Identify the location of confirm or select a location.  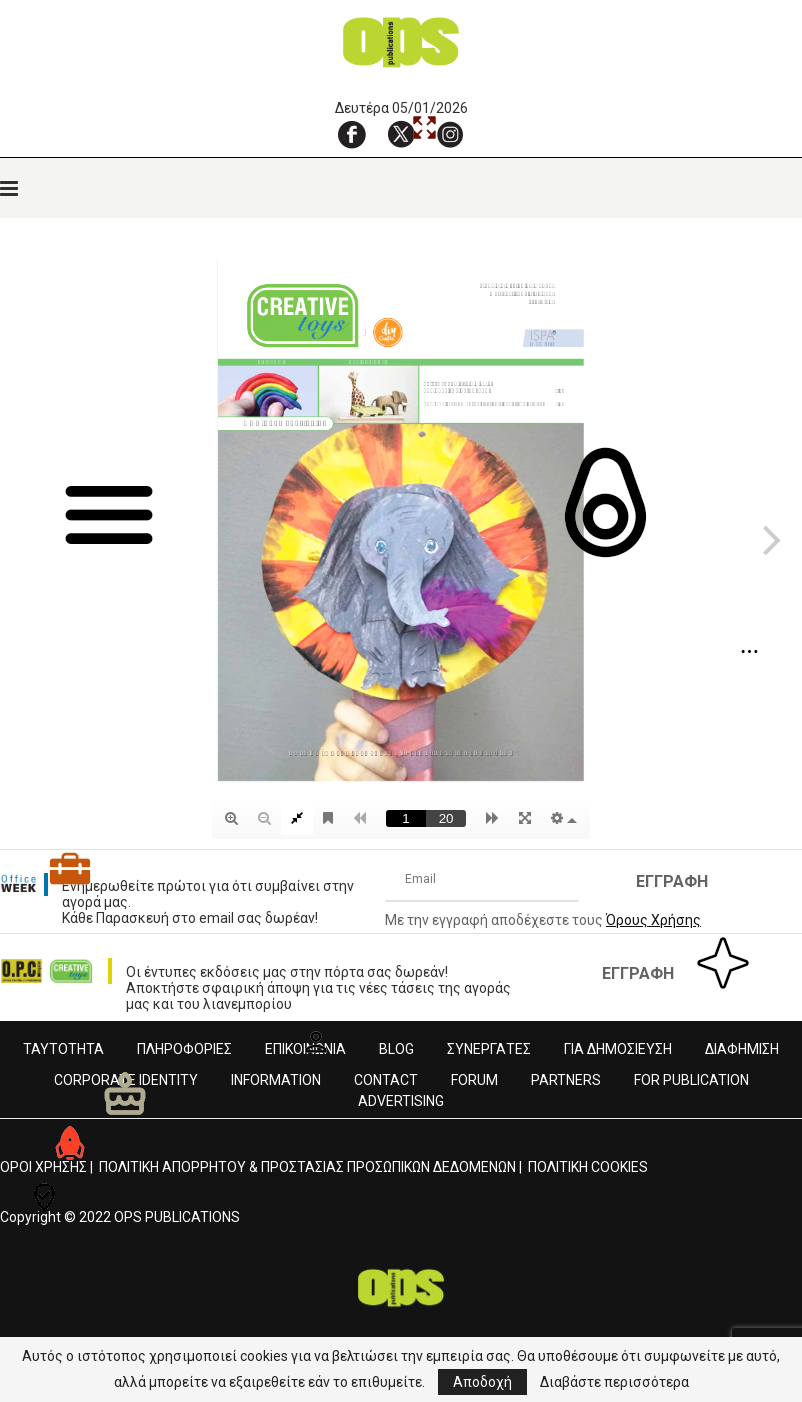
(44, 1197).